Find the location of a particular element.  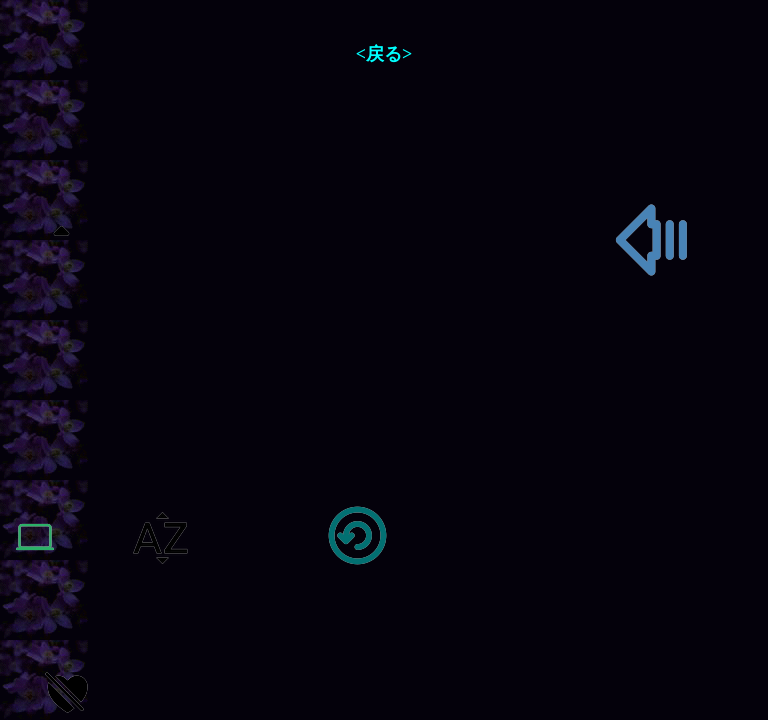

switch to desktop view is located at coordinates (35, 537).